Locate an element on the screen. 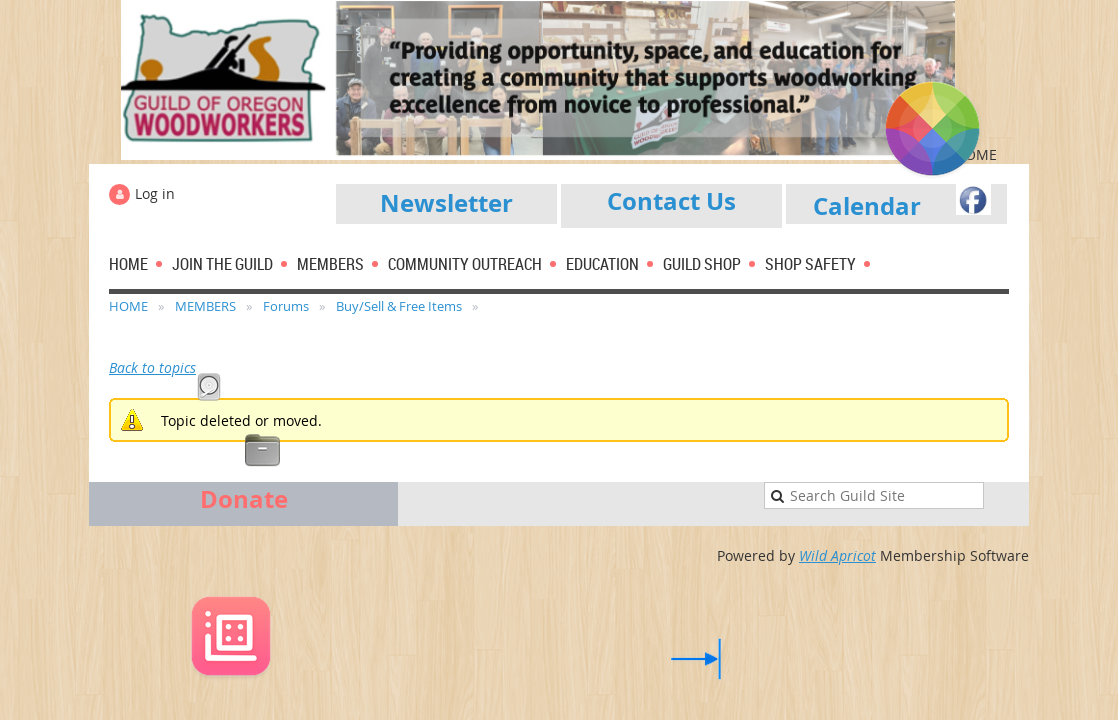  go to the last item or page is located at coordinates (696, 659).